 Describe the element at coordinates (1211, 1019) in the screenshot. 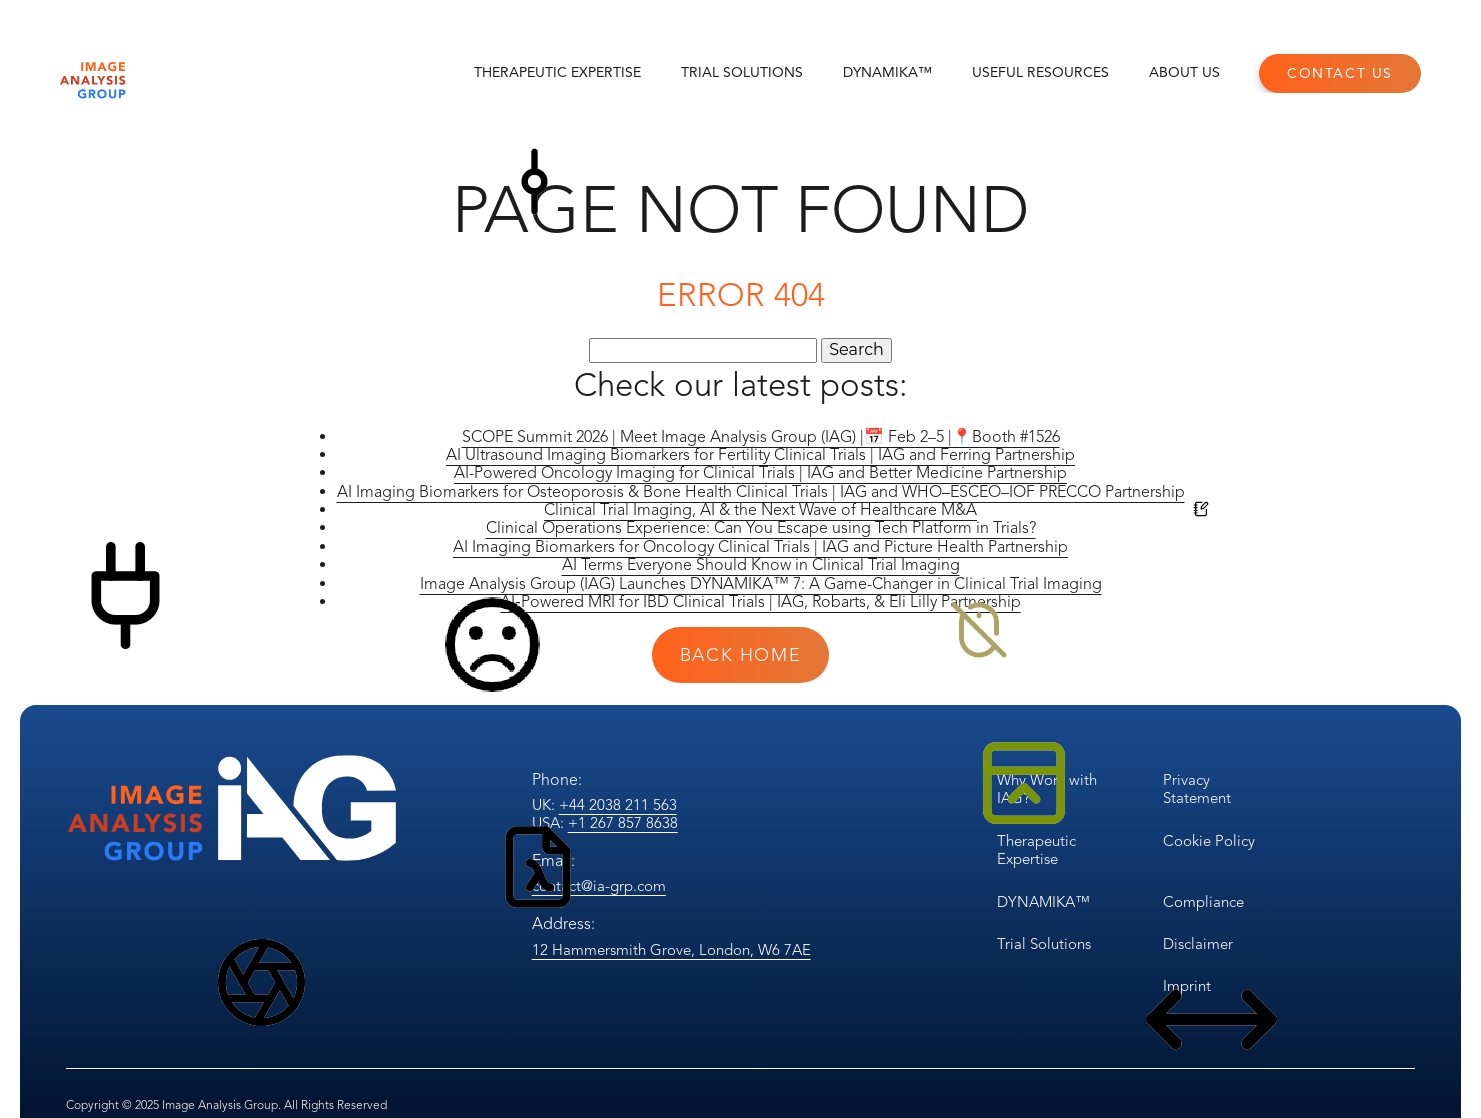

I see `resize element horizontally` at that location.